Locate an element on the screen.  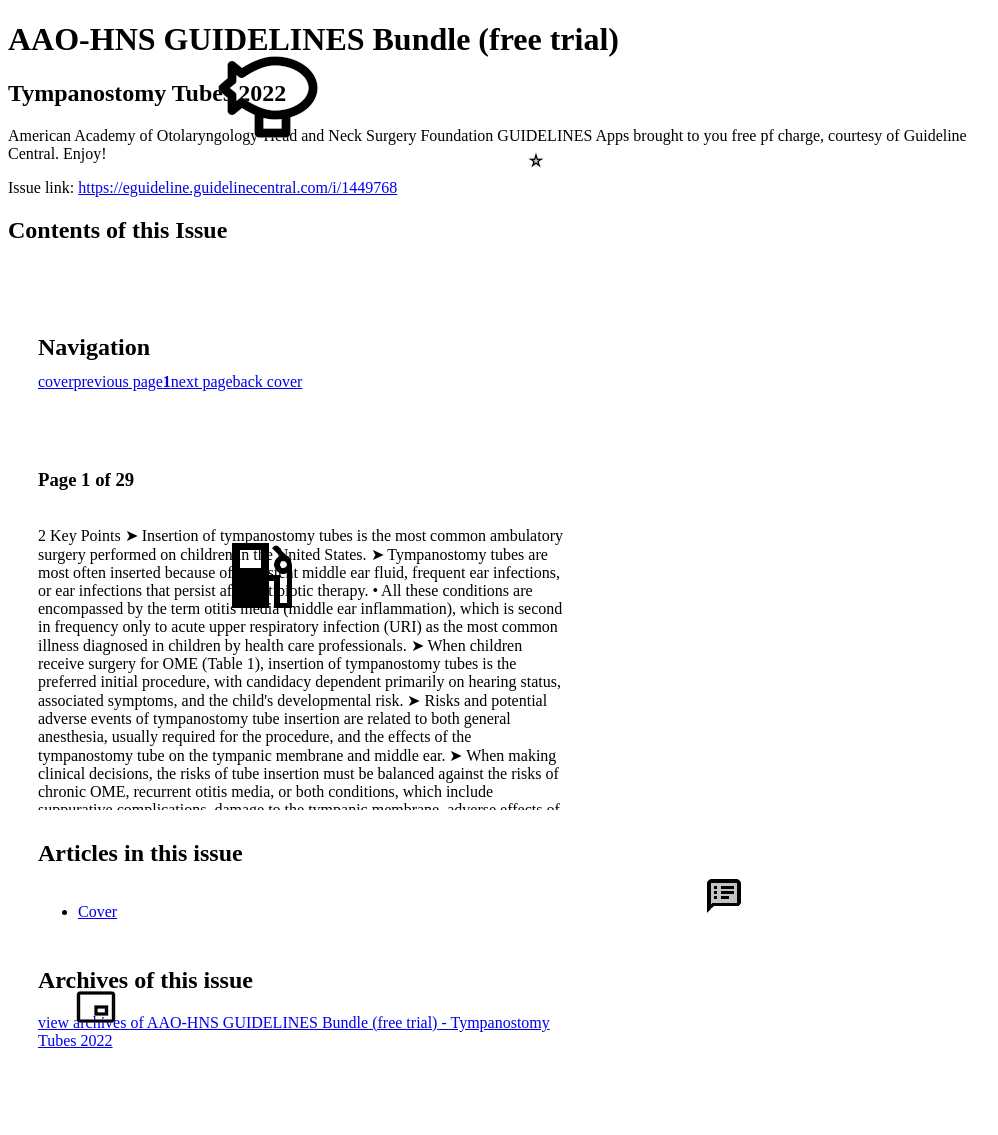
find nearby gas stations is located at coordinates (261, 575).